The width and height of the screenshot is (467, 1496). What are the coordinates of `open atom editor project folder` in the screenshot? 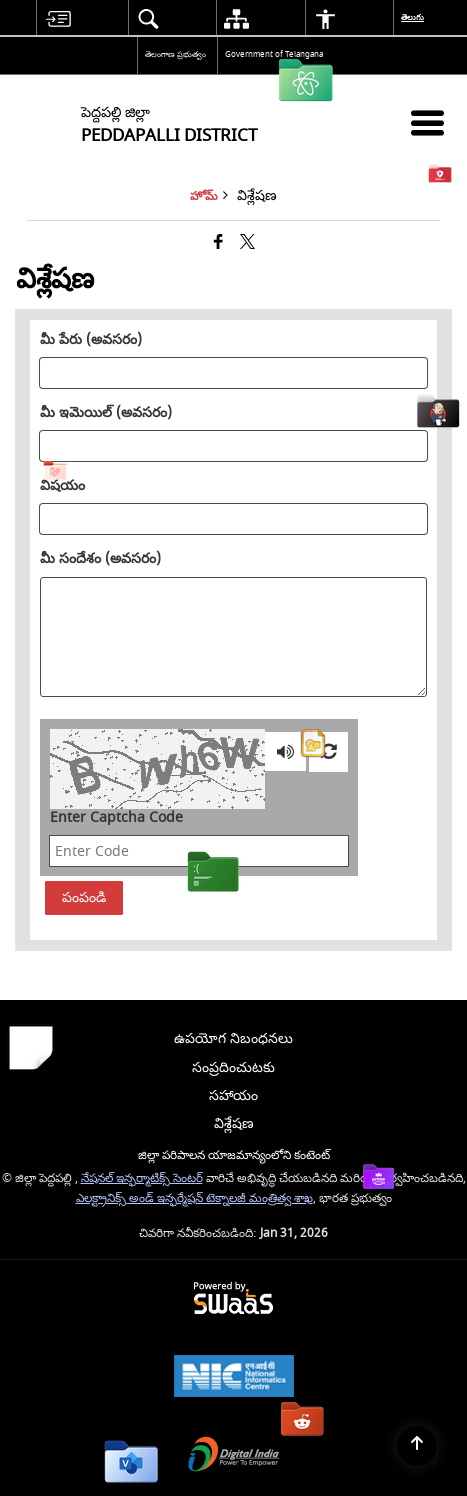 It's located at (305, 81).